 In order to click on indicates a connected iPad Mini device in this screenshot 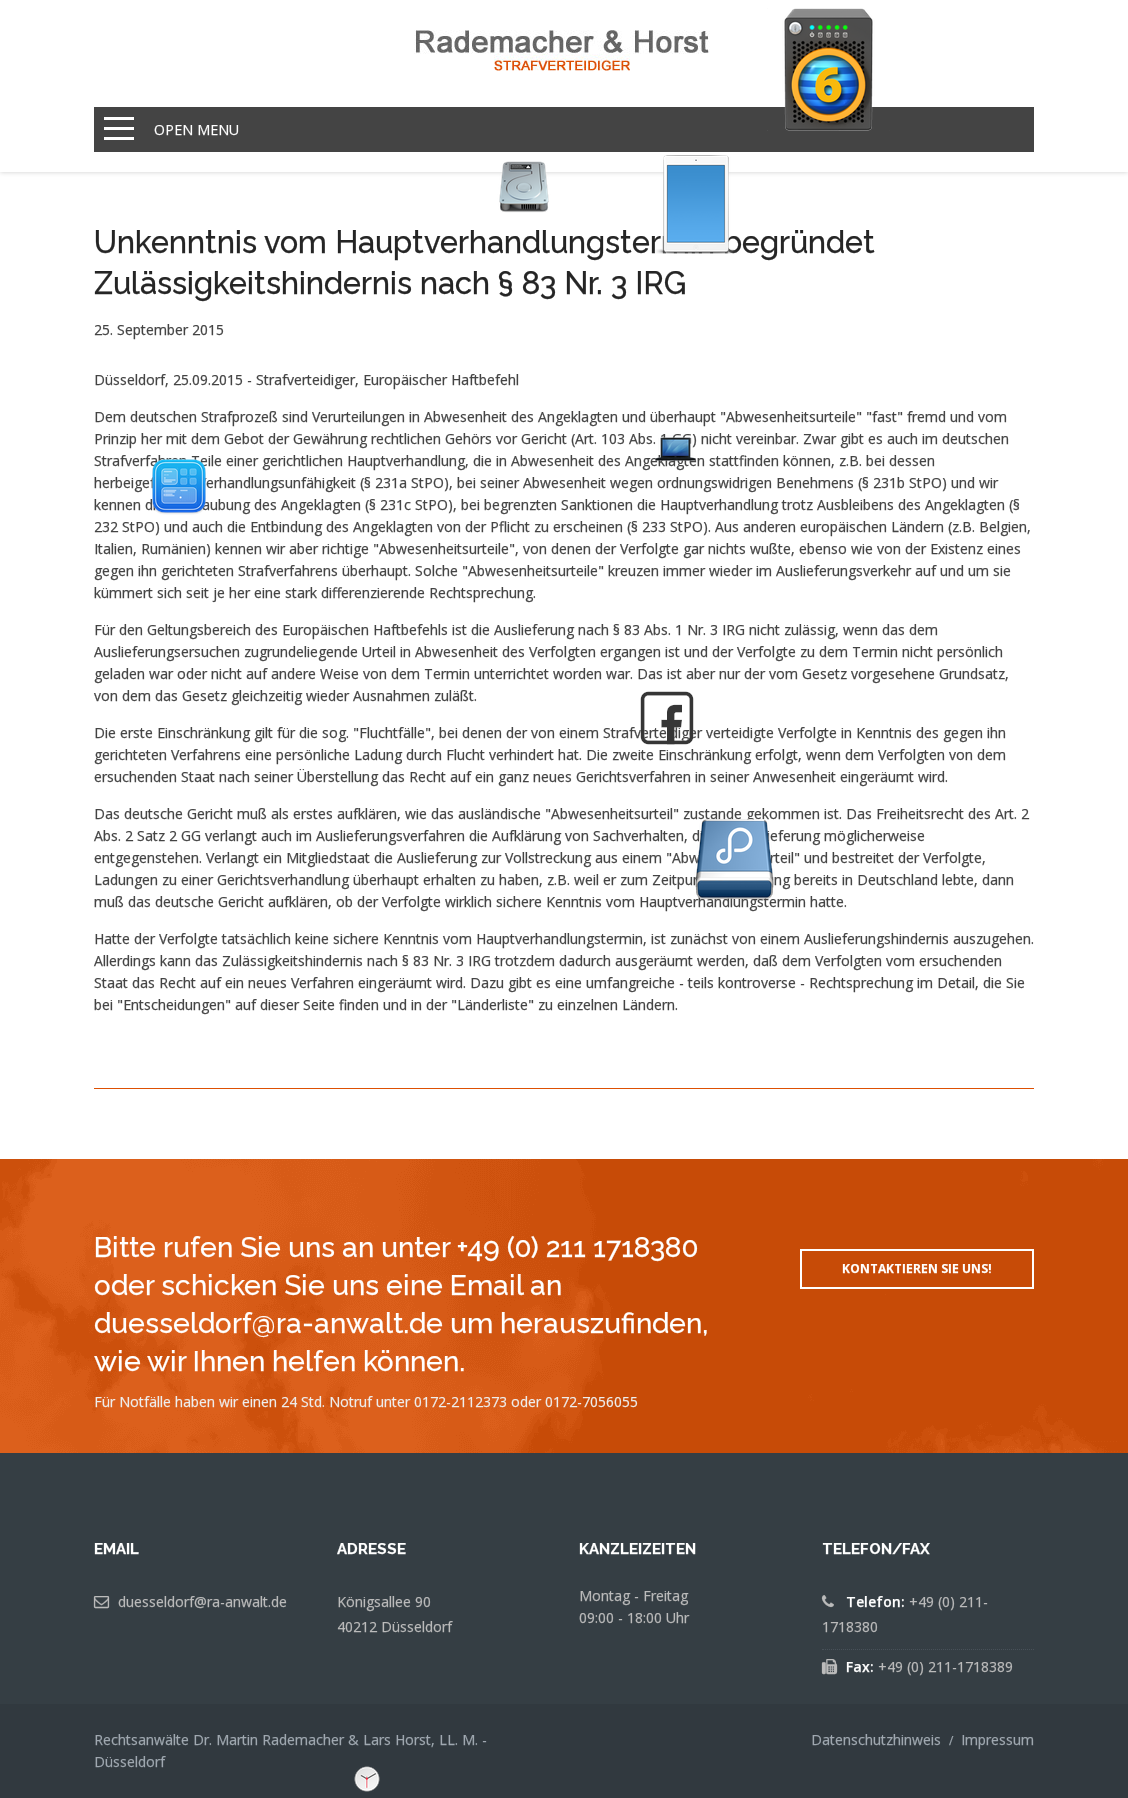, I will do `click(696, 195)`.